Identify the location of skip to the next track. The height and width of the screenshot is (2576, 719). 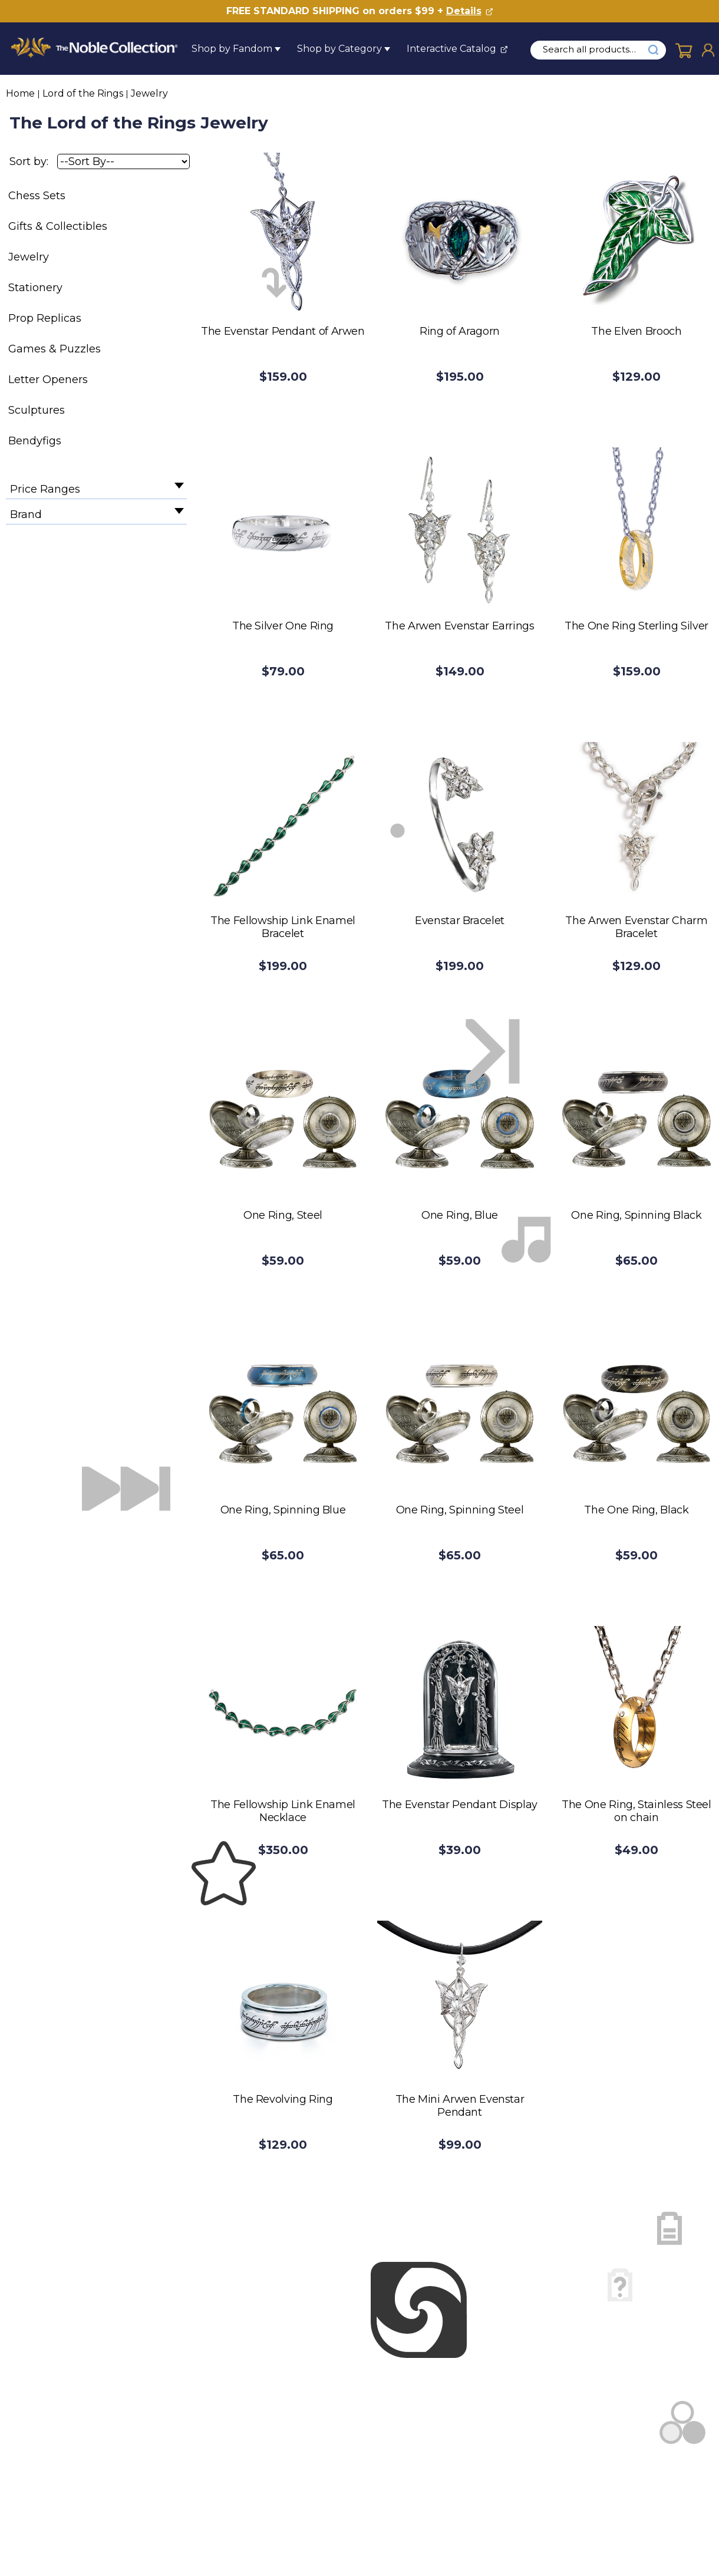
(126, 1489).